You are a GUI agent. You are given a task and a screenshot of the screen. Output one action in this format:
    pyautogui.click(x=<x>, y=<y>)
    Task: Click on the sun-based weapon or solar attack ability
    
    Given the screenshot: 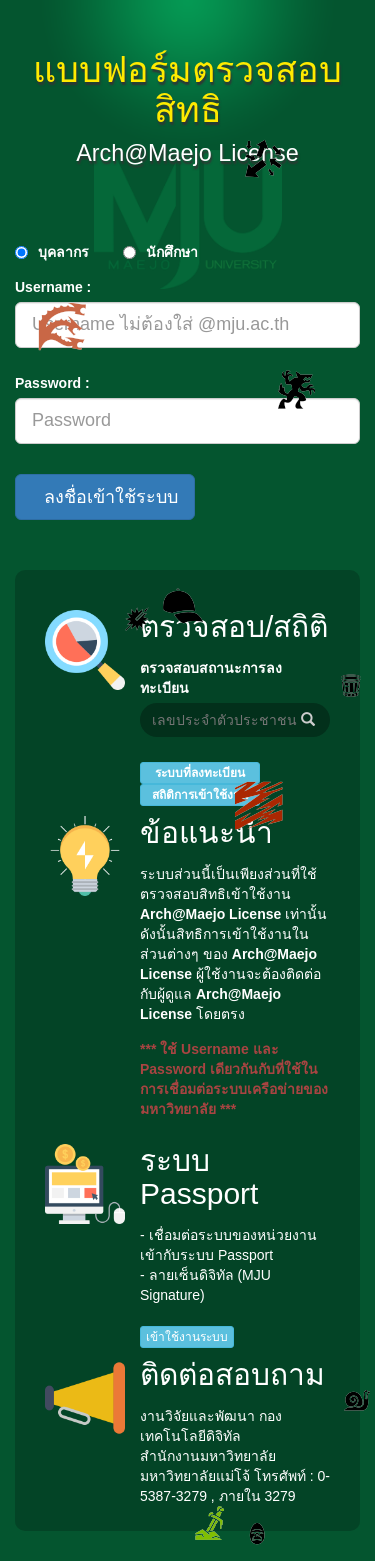 What is the action you would take?
    pyautogui.click(x=137, y=619)
    